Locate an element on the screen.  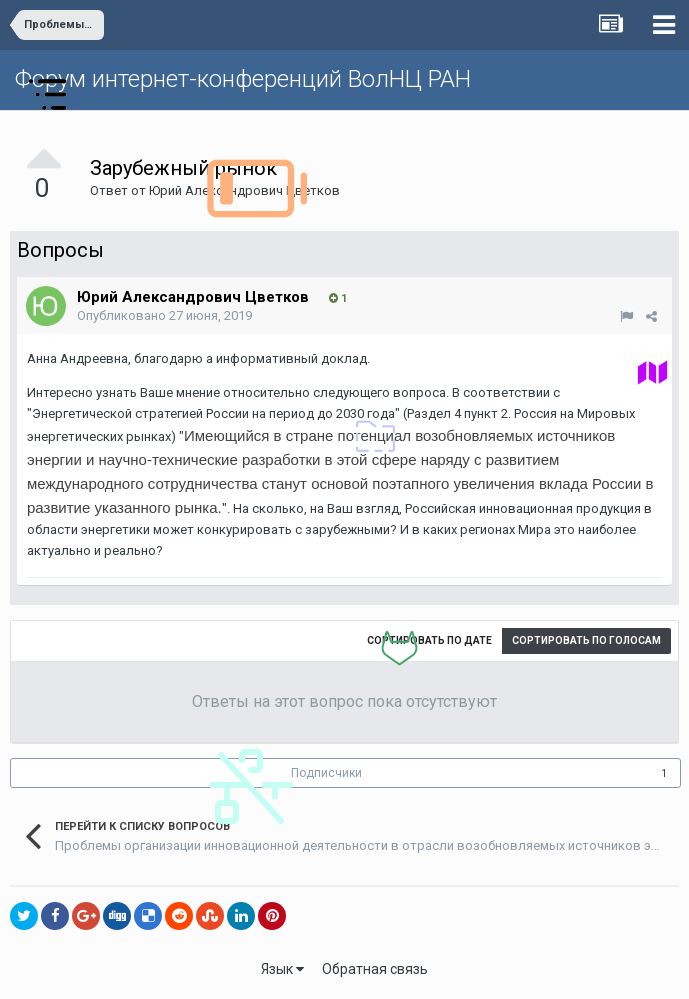
open map view is located at coordinates (652, 372).